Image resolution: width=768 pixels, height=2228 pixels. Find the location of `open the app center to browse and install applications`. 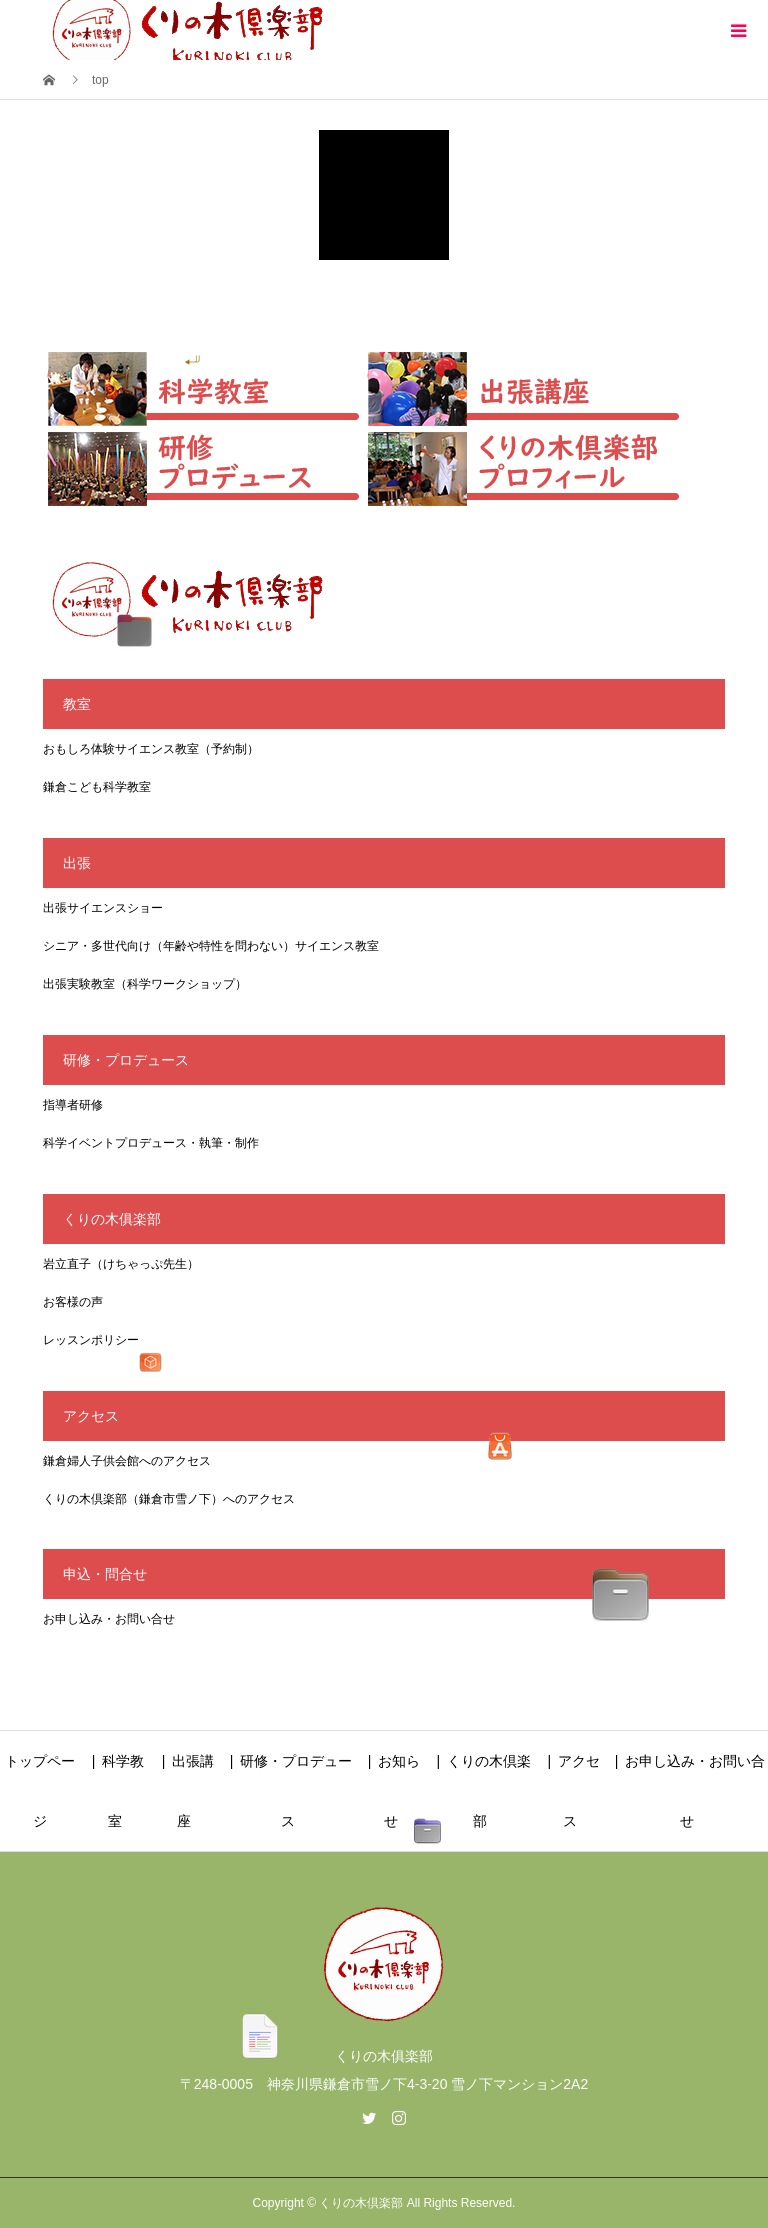

open the app center to browse and install applications is located at coordinates (500, 1446).